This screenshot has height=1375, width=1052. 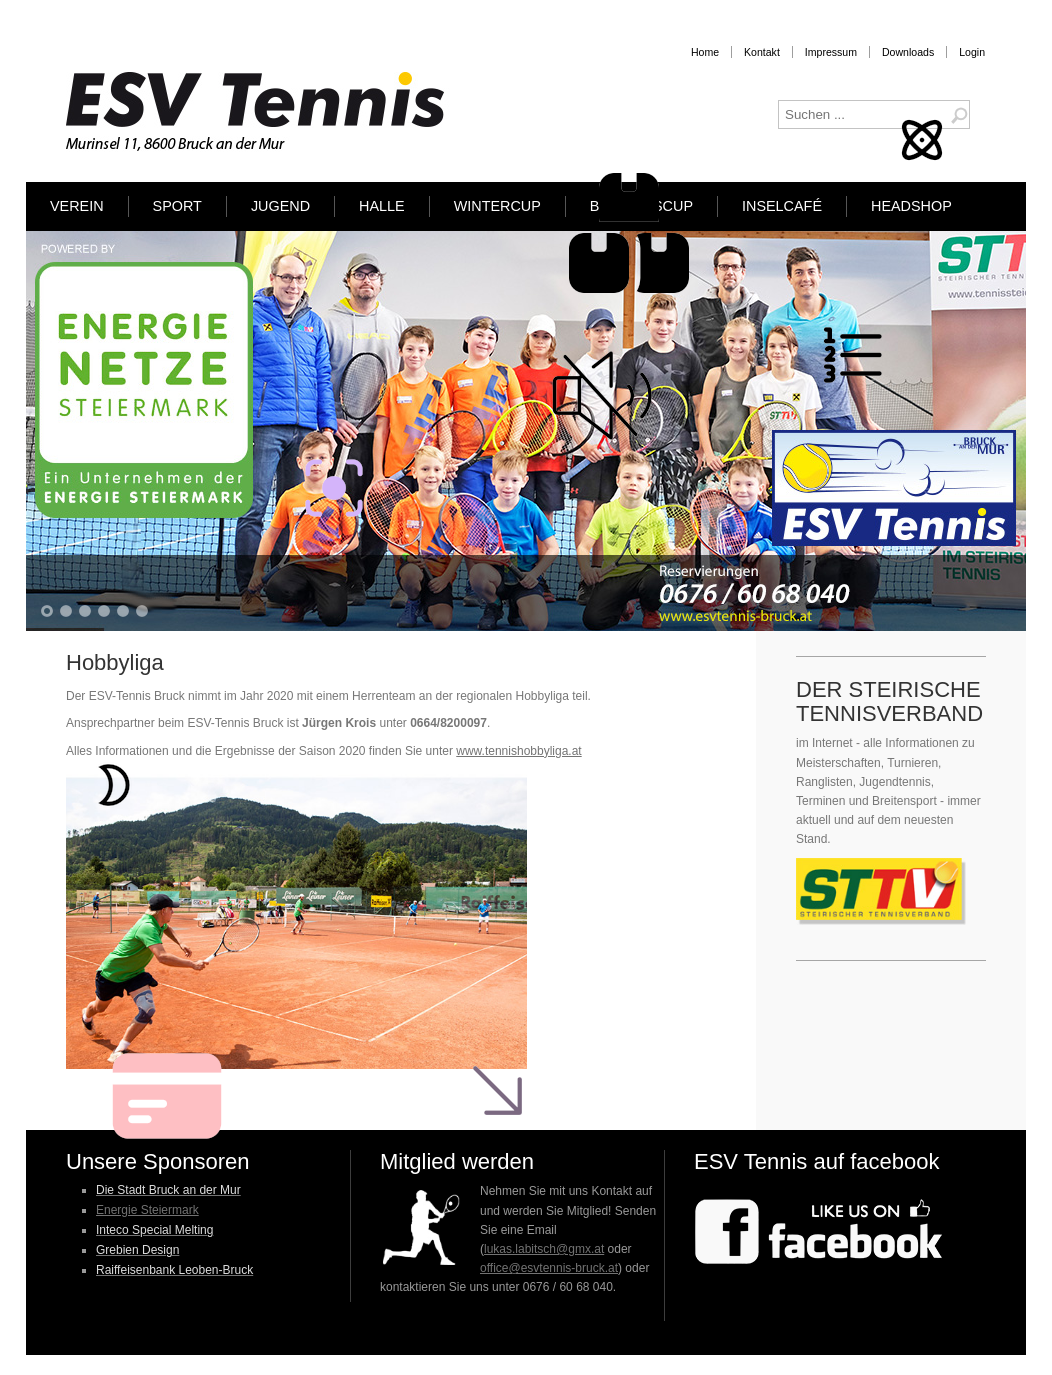 What do you see at coordinates (922, 140) in the screenshot?
I see `access science or chemistry tools` at bounding box center [922, 140].